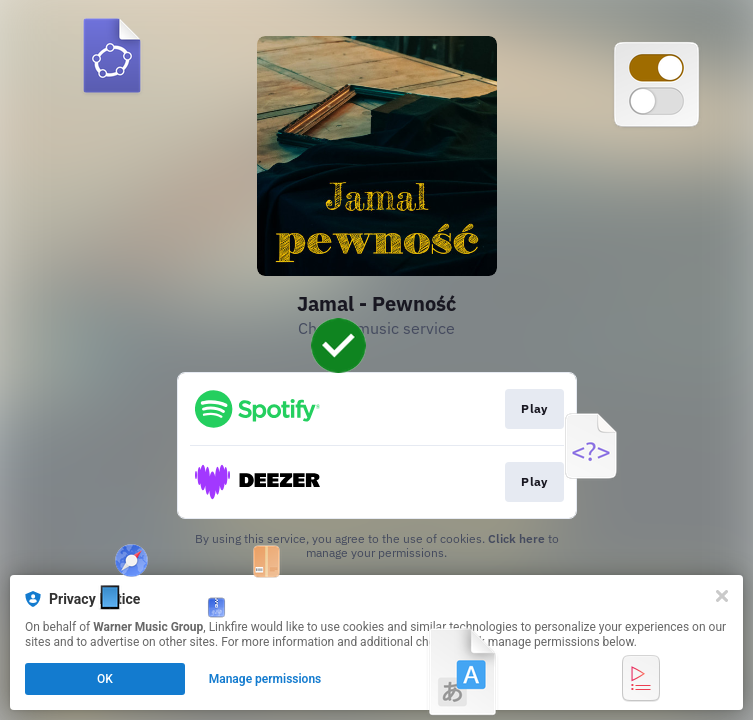 The height and width of the screenshot is (720, 753). Describe the element at coordinates (216, 607) in the screenshot. I see `a gzip compressed archive file` at that location.